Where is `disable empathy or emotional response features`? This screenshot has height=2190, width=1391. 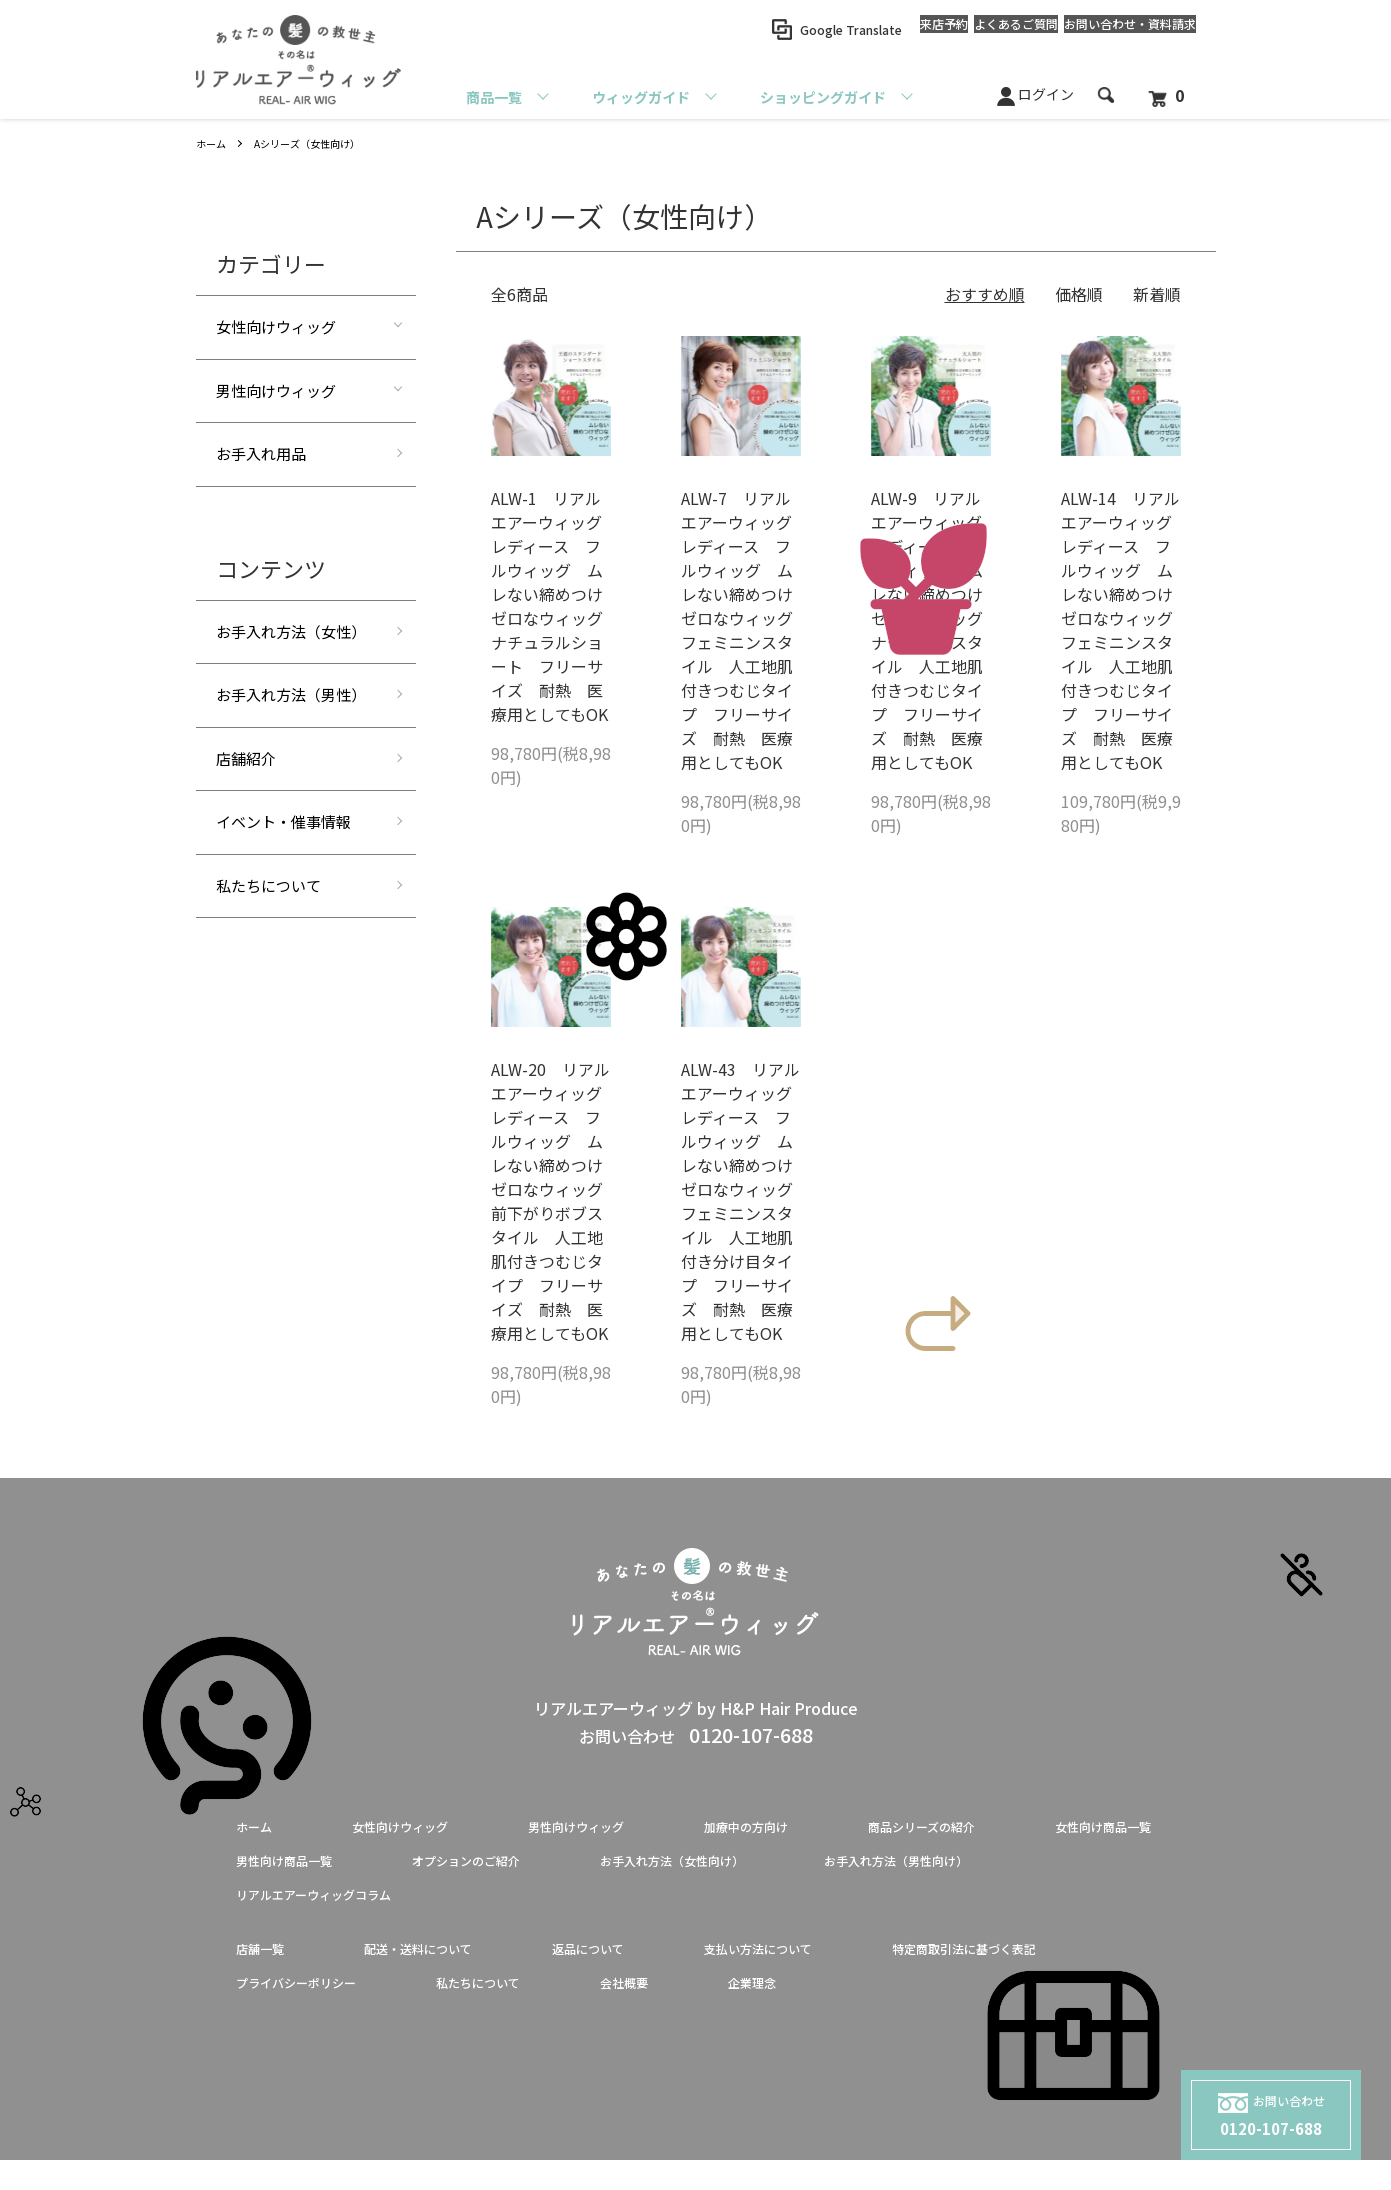 disable empathy or emotional response features is located at coordinates (1301, 1574).